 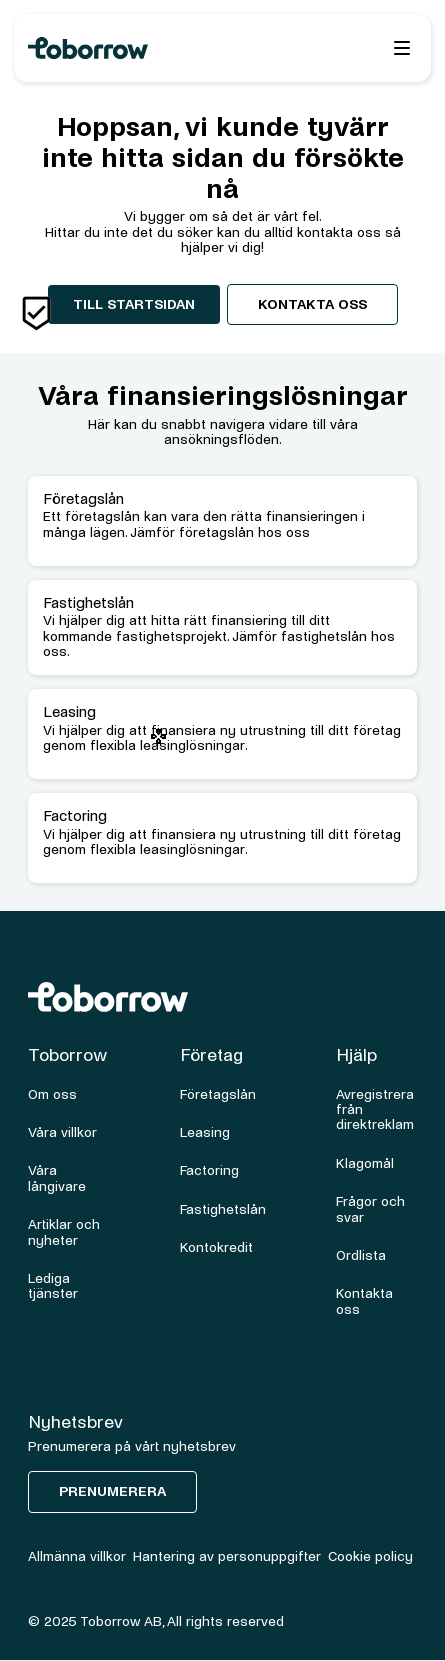 I want to click on mark a location as visited, so click(x=36, y=313).